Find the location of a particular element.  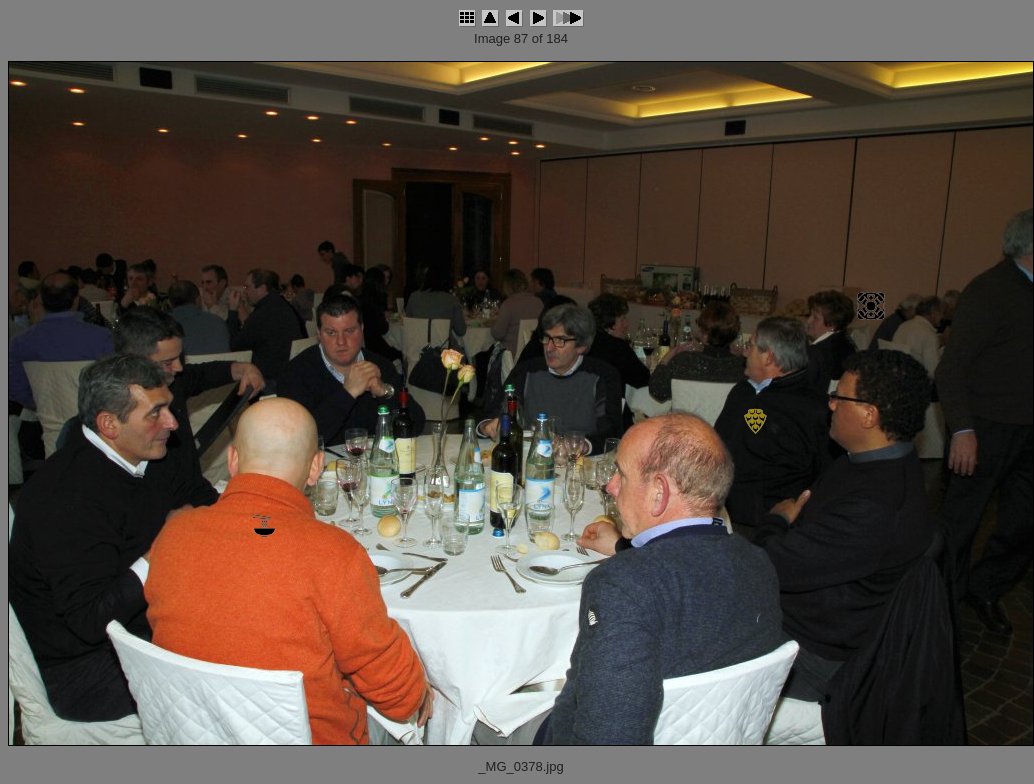

activate energy shield or defensive ability is located at coordinates (755, 421).